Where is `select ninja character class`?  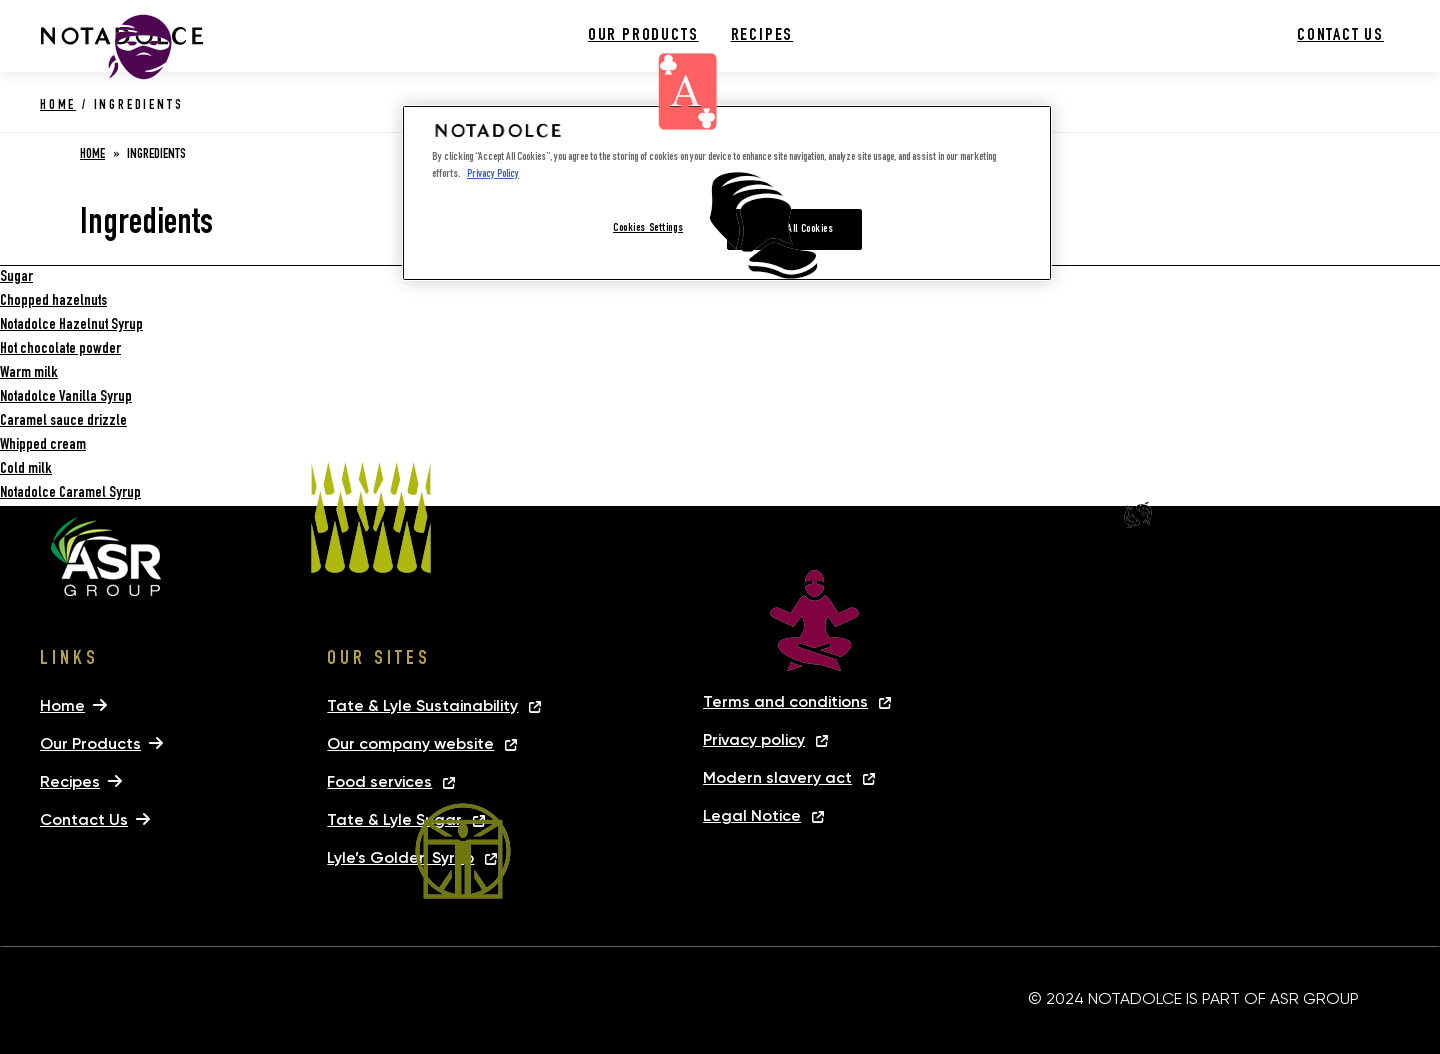
select ninja character class is located at coordinates (140, 47).